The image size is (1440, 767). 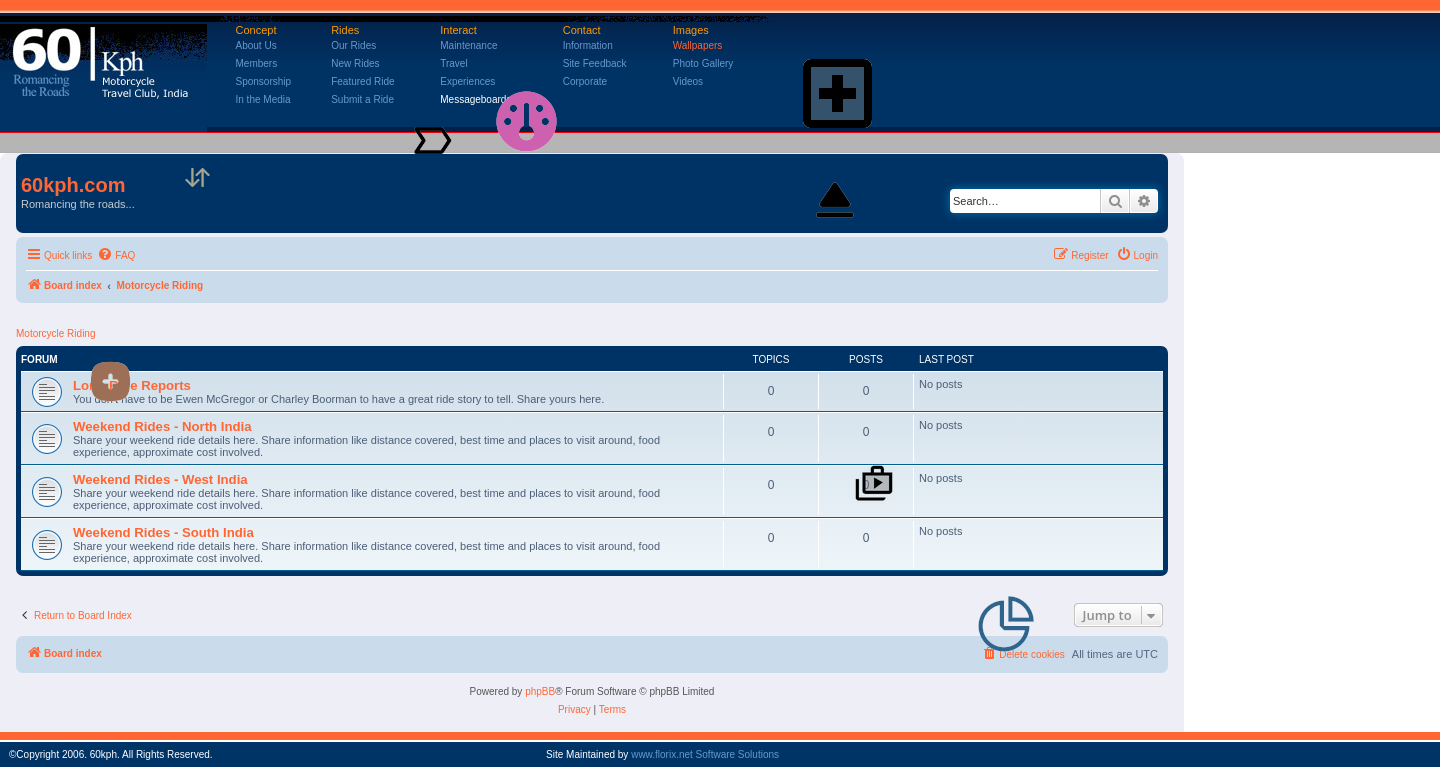 What do you see at coordinates (874, 484) in the screenshot?
I see `view your google play store purchases` at bounding box center [874, 484].